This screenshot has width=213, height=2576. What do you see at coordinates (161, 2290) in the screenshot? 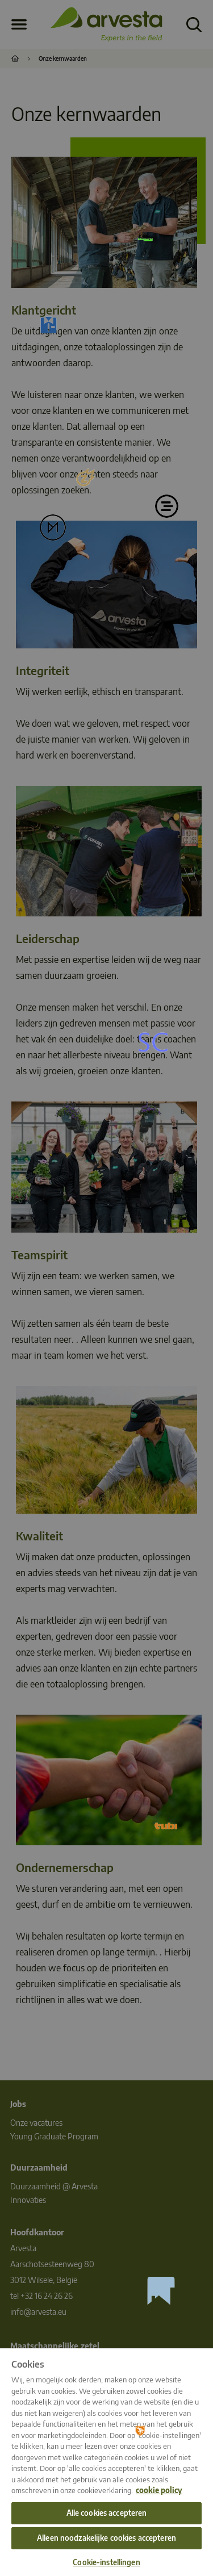
I see `homepage app logo` at bounding box center [161, 2290].